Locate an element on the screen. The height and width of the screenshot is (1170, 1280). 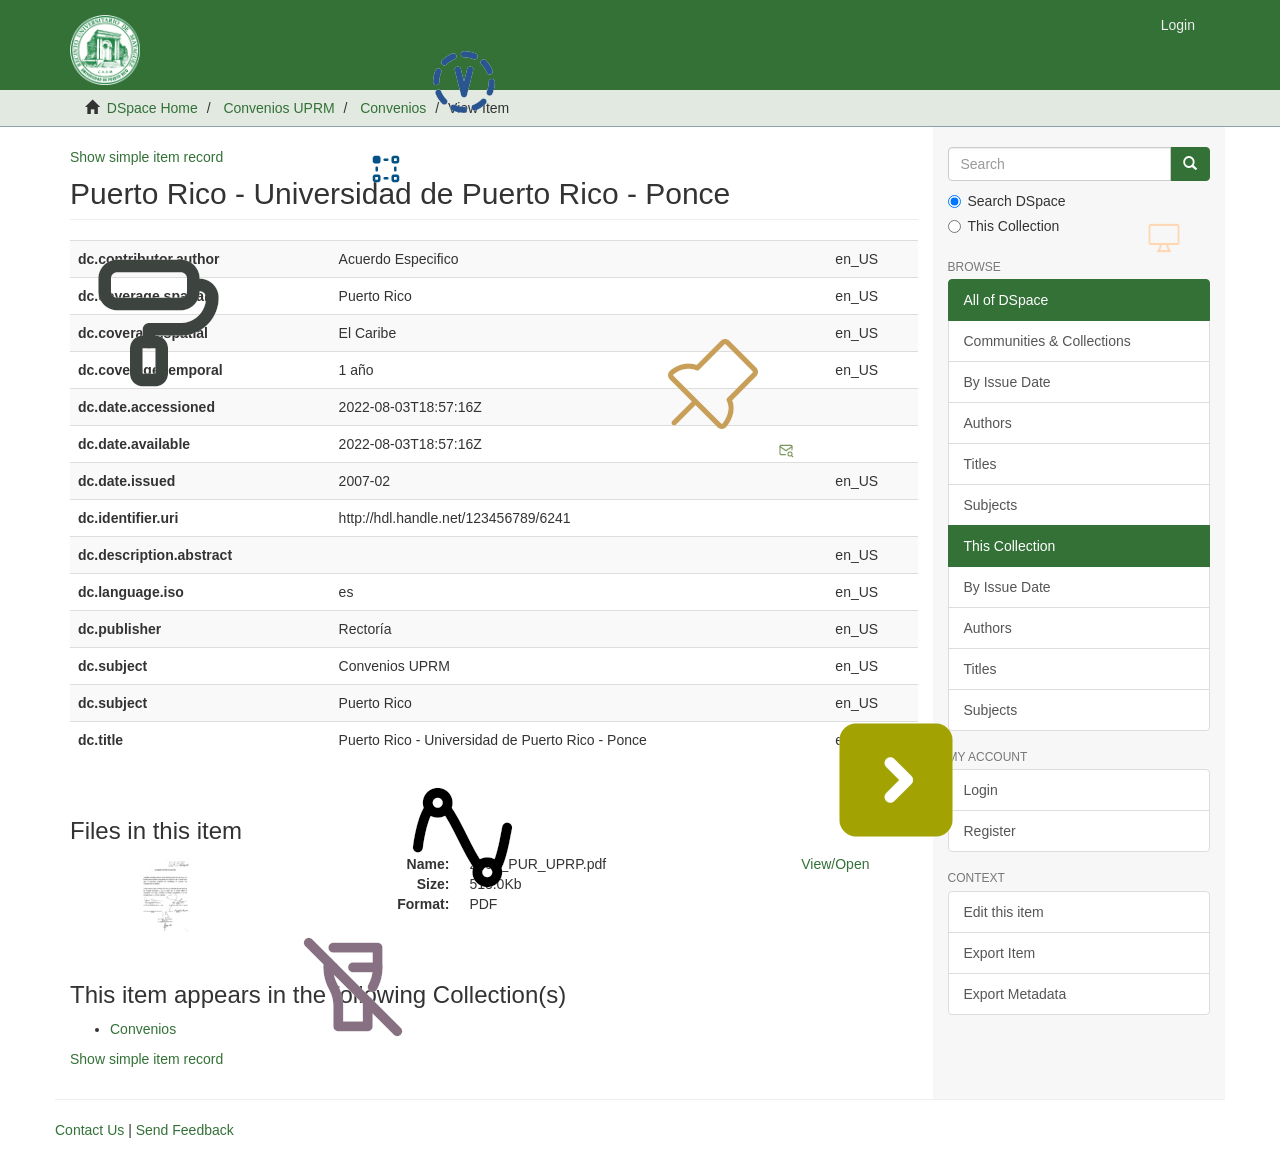
pin an item to keep it visible is located at coordinates (709, 387).